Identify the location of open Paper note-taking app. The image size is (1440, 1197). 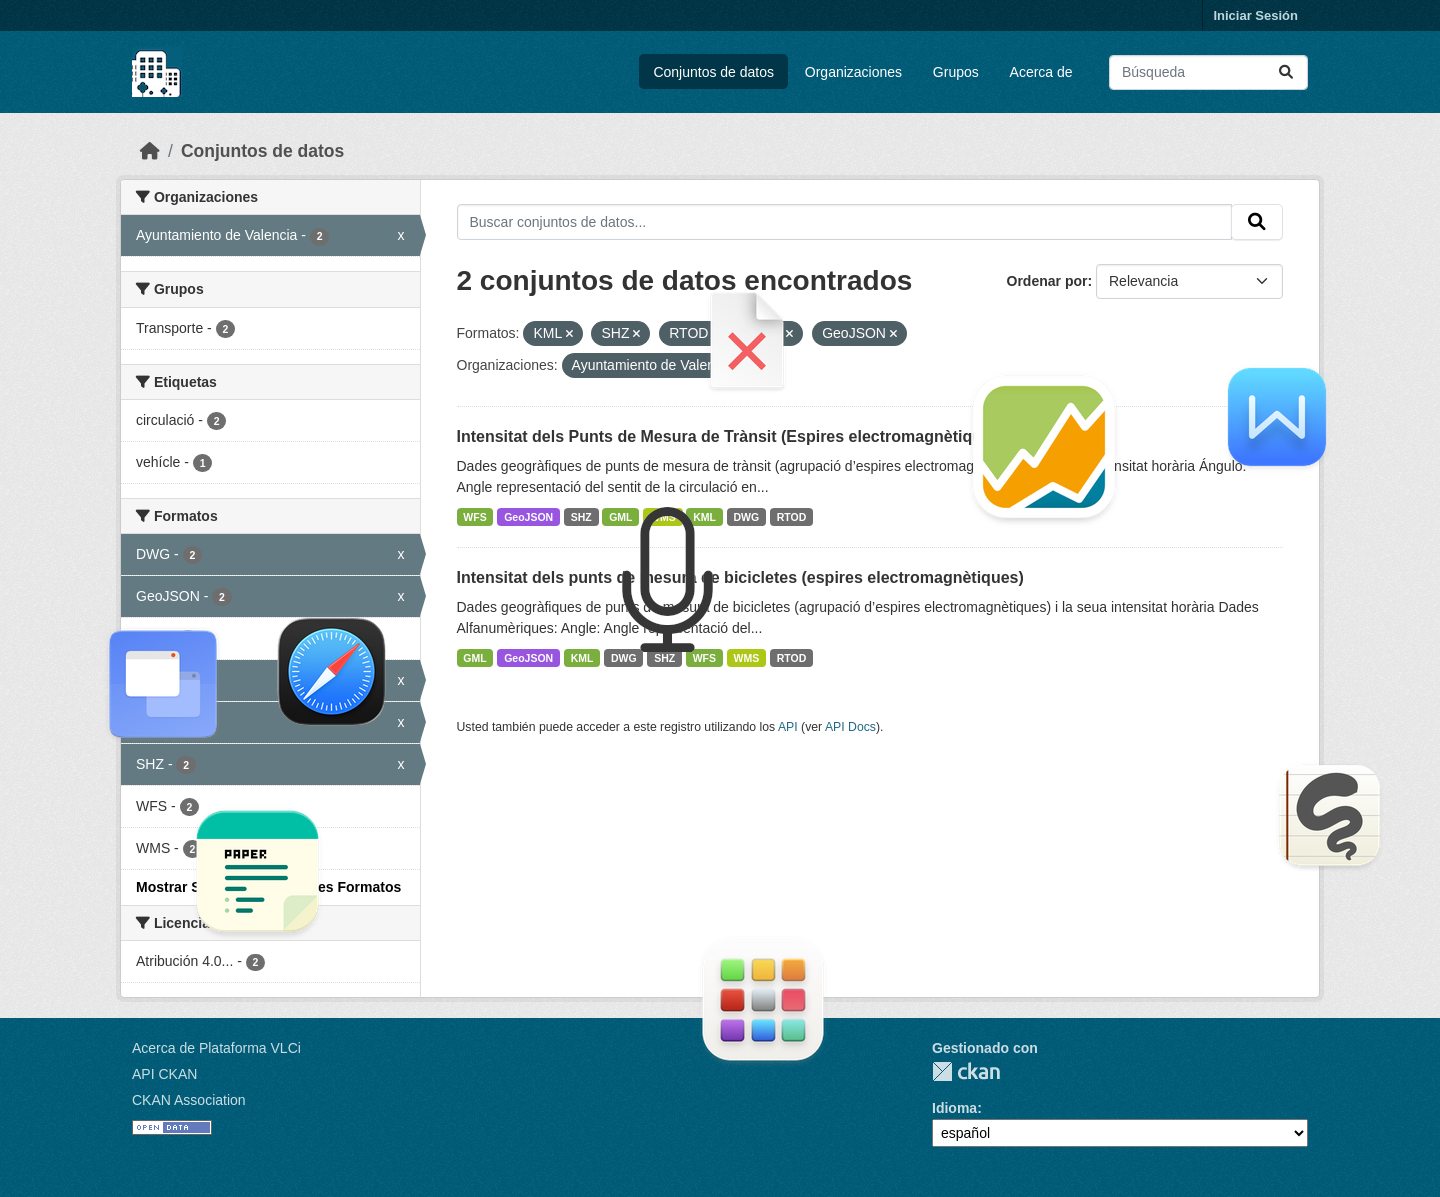
(257, 871).